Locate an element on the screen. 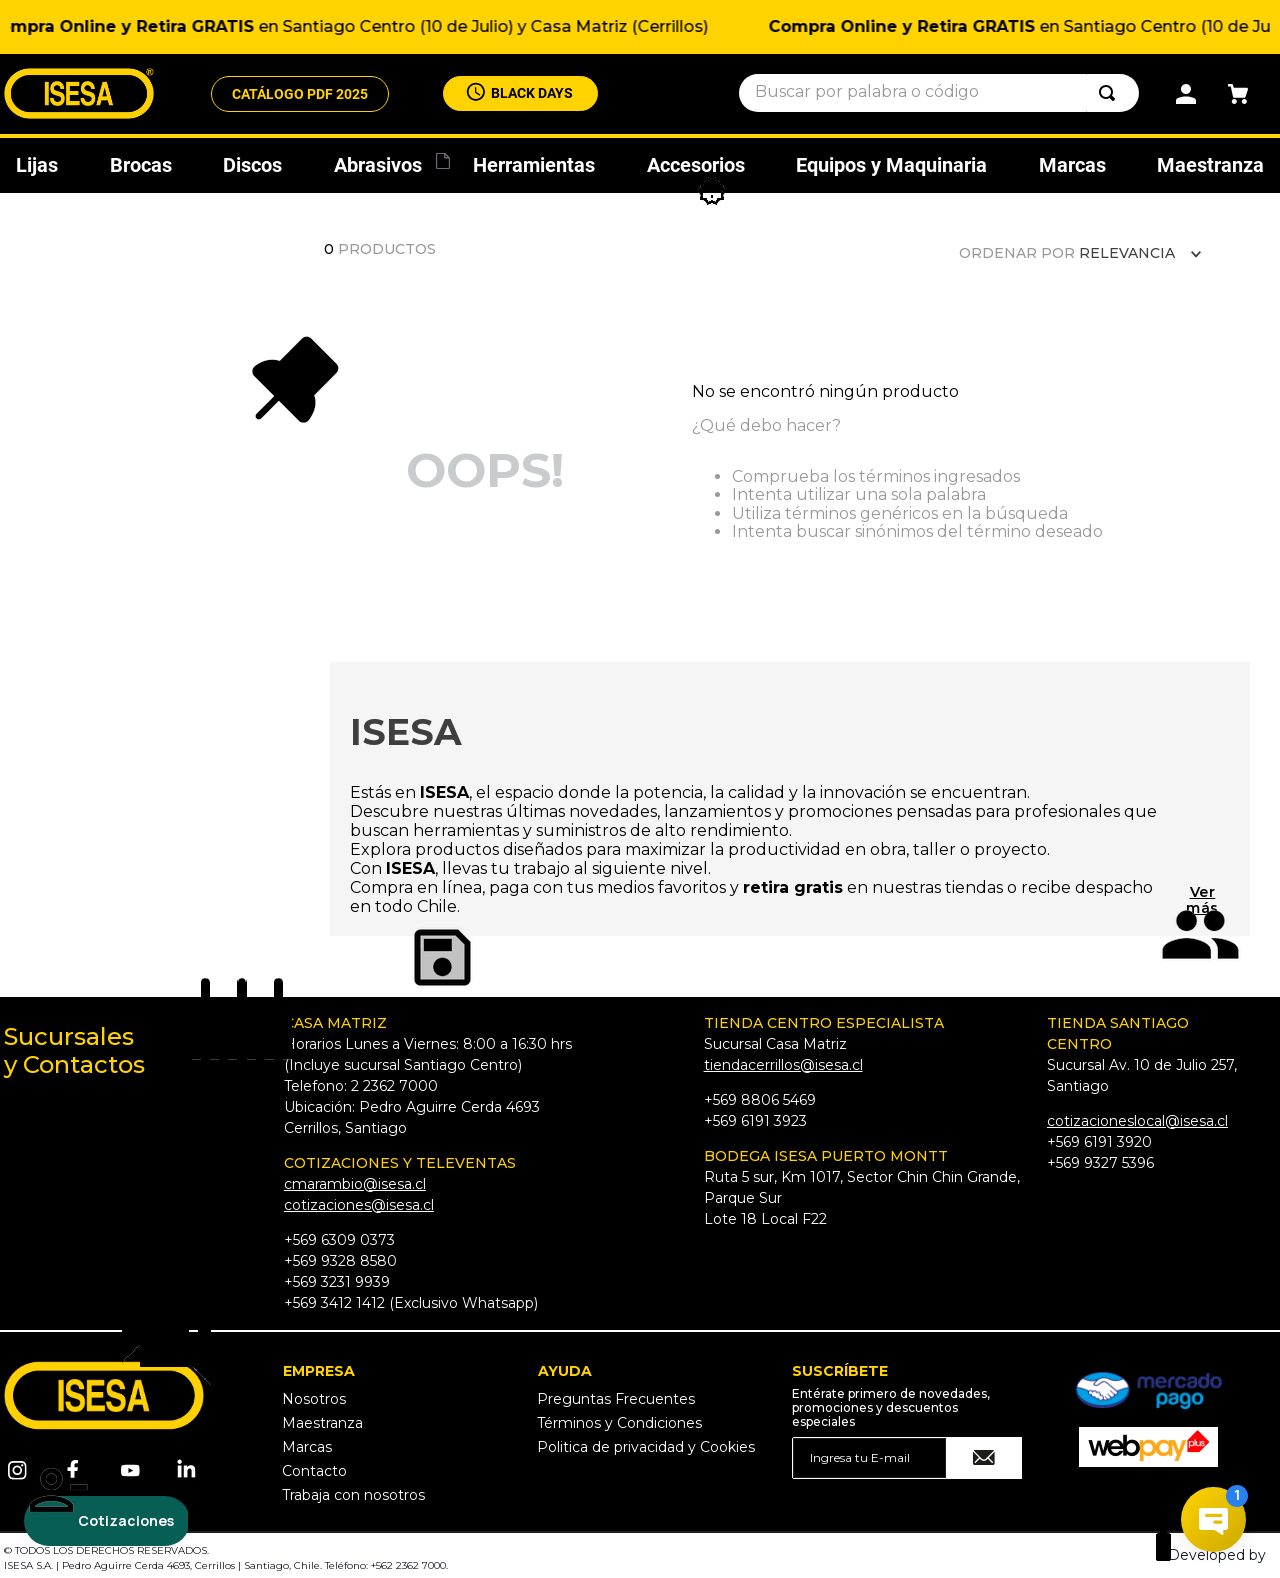 The height and width of the screenshot is (1578, 1280). indicates battery is fully charged is located at coordinates (1163, 1545).